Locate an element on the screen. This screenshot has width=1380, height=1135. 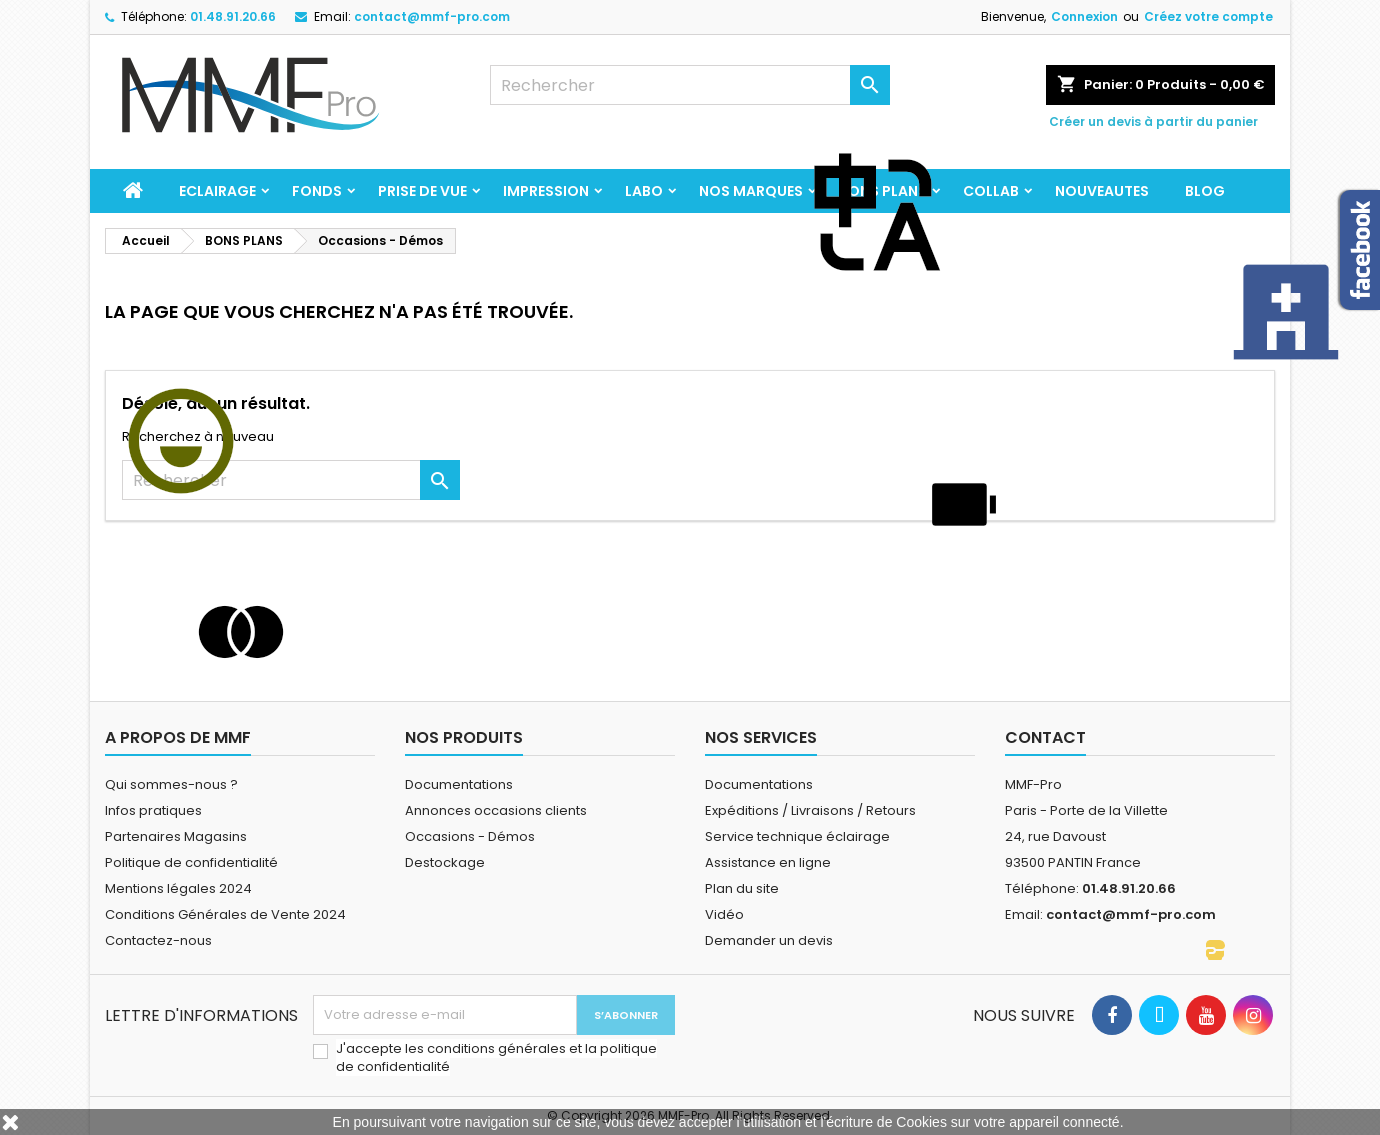
indicates current battery level is located at coordinates (962, 504).